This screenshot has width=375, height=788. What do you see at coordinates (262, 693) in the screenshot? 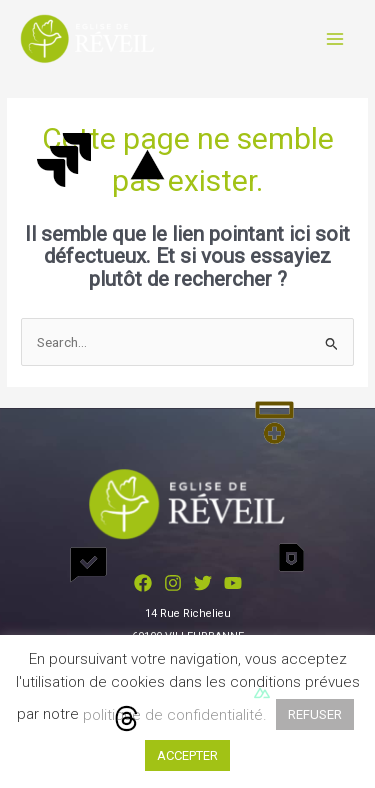
I see `nuxt.js framework logo` at bounding box center [262, 693].